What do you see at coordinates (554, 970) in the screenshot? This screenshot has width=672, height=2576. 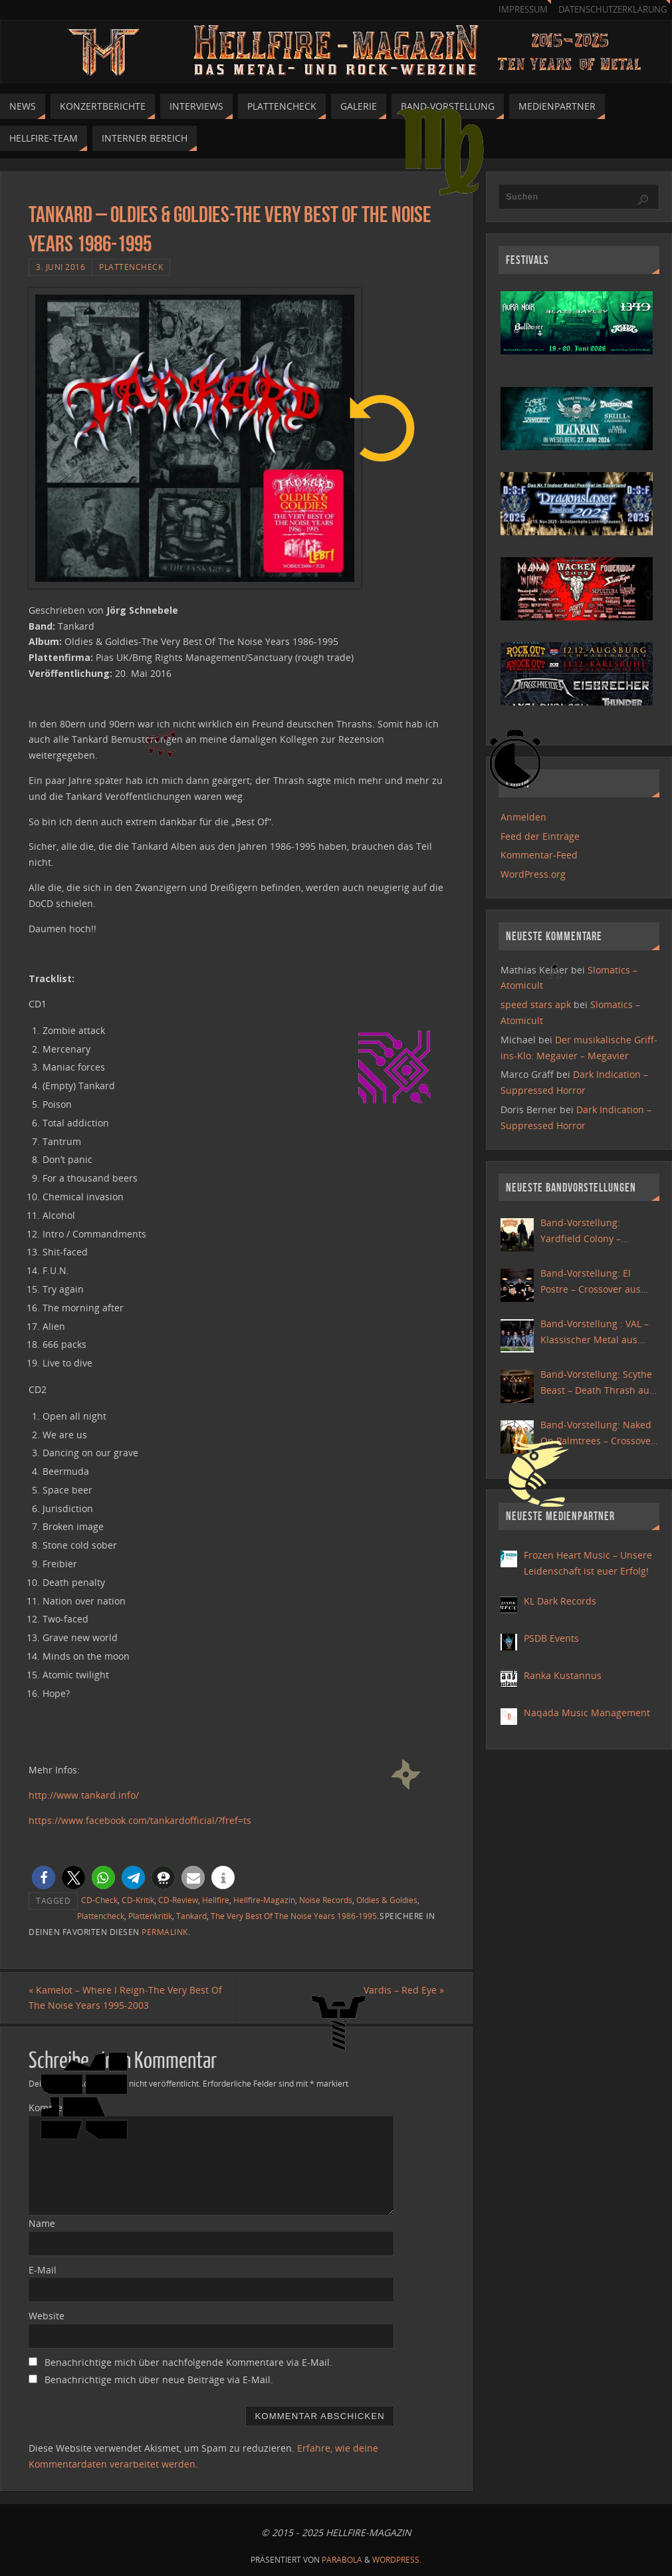 I see `celebrate an achievement or milestone` at bounding box center [554, 970].